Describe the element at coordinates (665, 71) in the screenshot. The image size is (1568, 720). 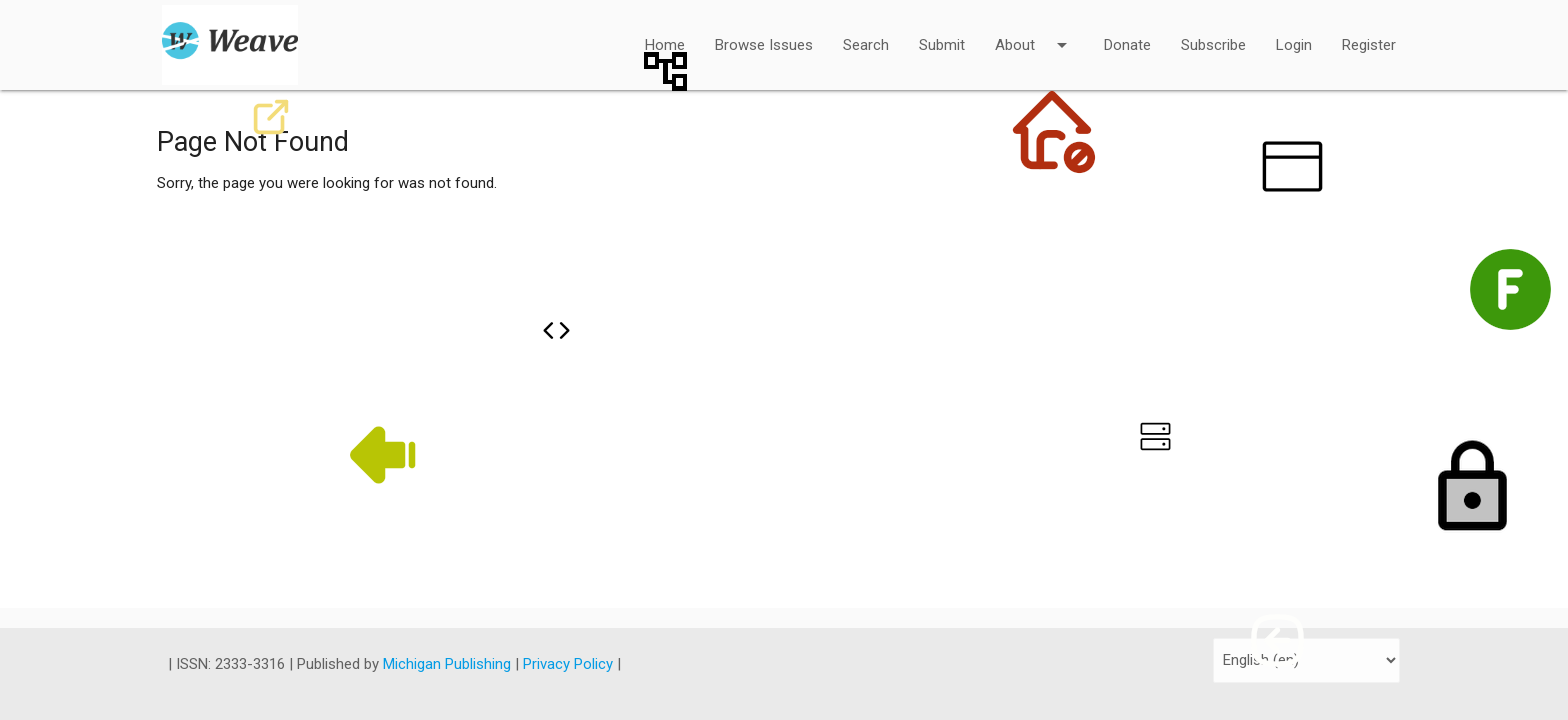
I see `view organizational hierarchy or structure` at that location.